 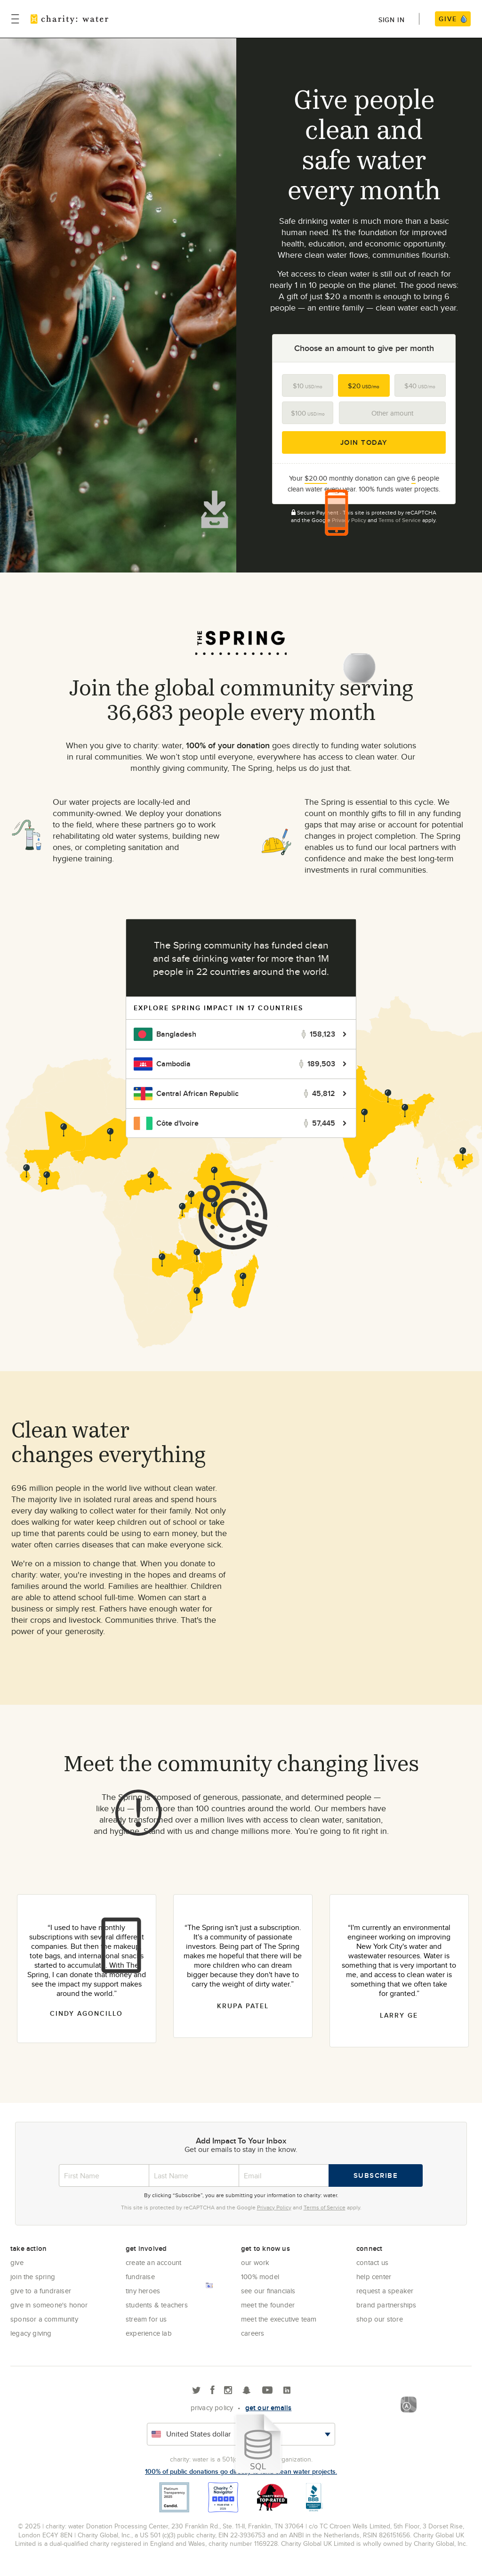 I want to click on indicates a connected multimedia device, so click(x=337, y=513).